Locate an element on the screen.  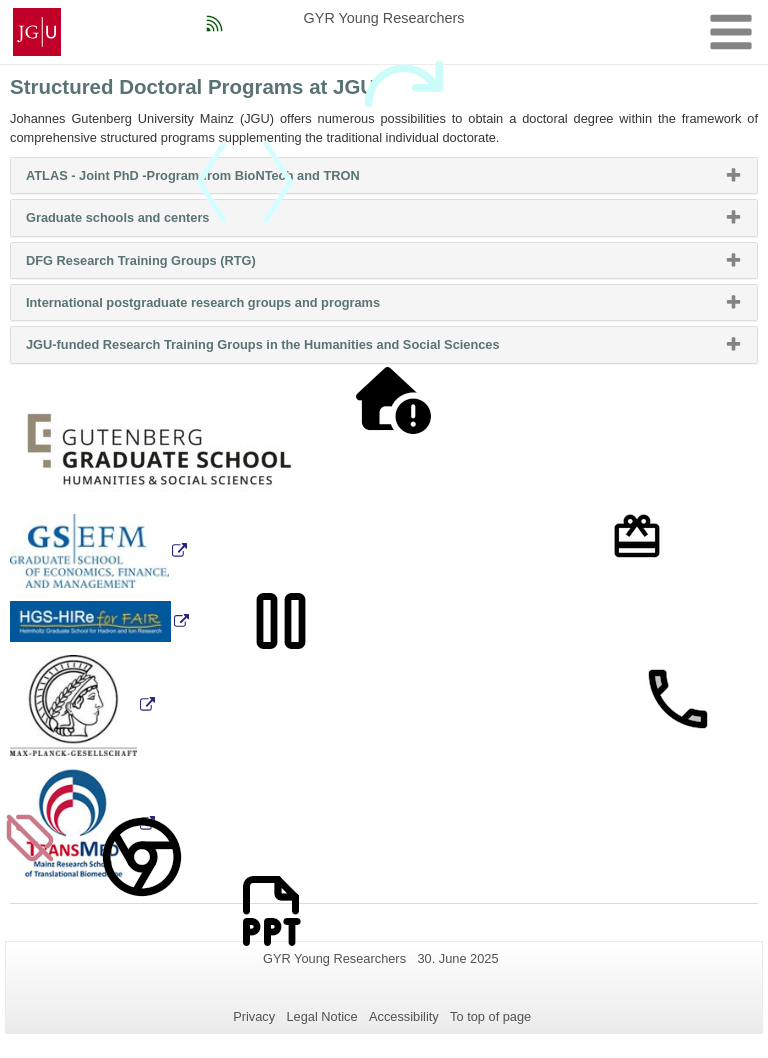
open link in Google Chrome is located at coordinates (142, 857).